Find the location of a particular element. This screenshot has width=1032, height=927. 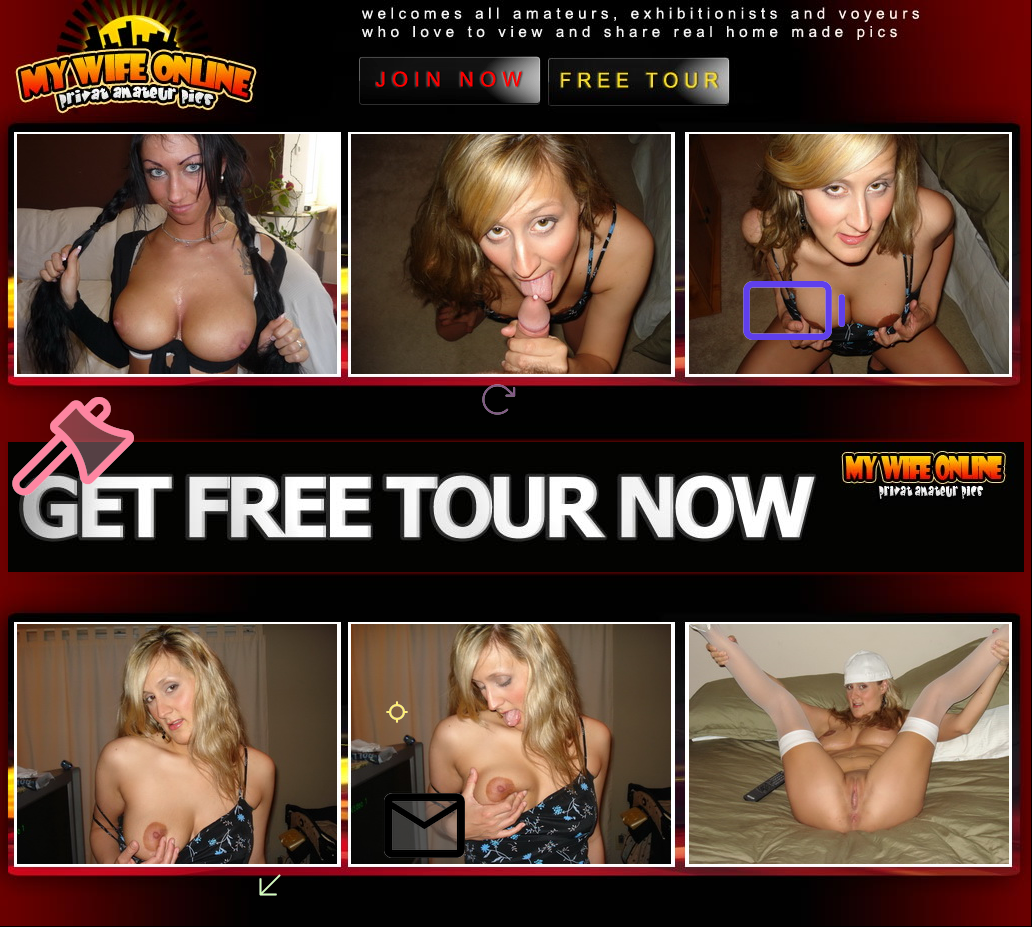

access your email inbox is located at coordinates (424, 825).